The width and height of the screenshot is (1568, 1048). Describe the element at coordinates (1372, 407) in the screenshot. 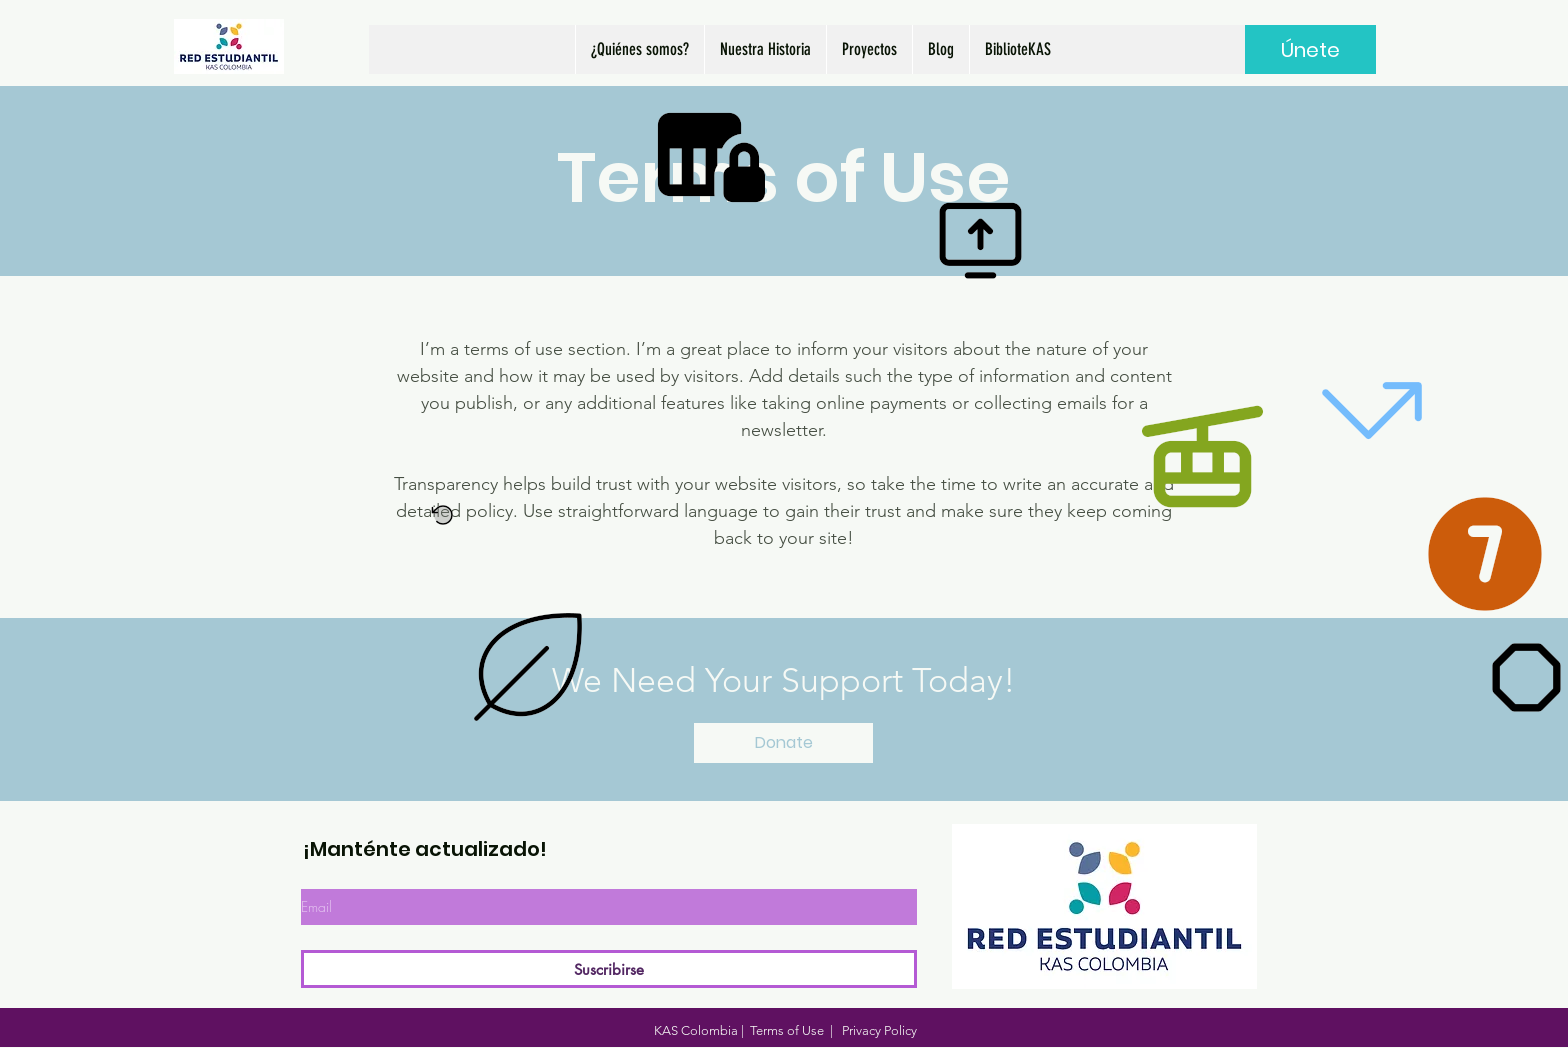

I see `reply to a message` at that location.